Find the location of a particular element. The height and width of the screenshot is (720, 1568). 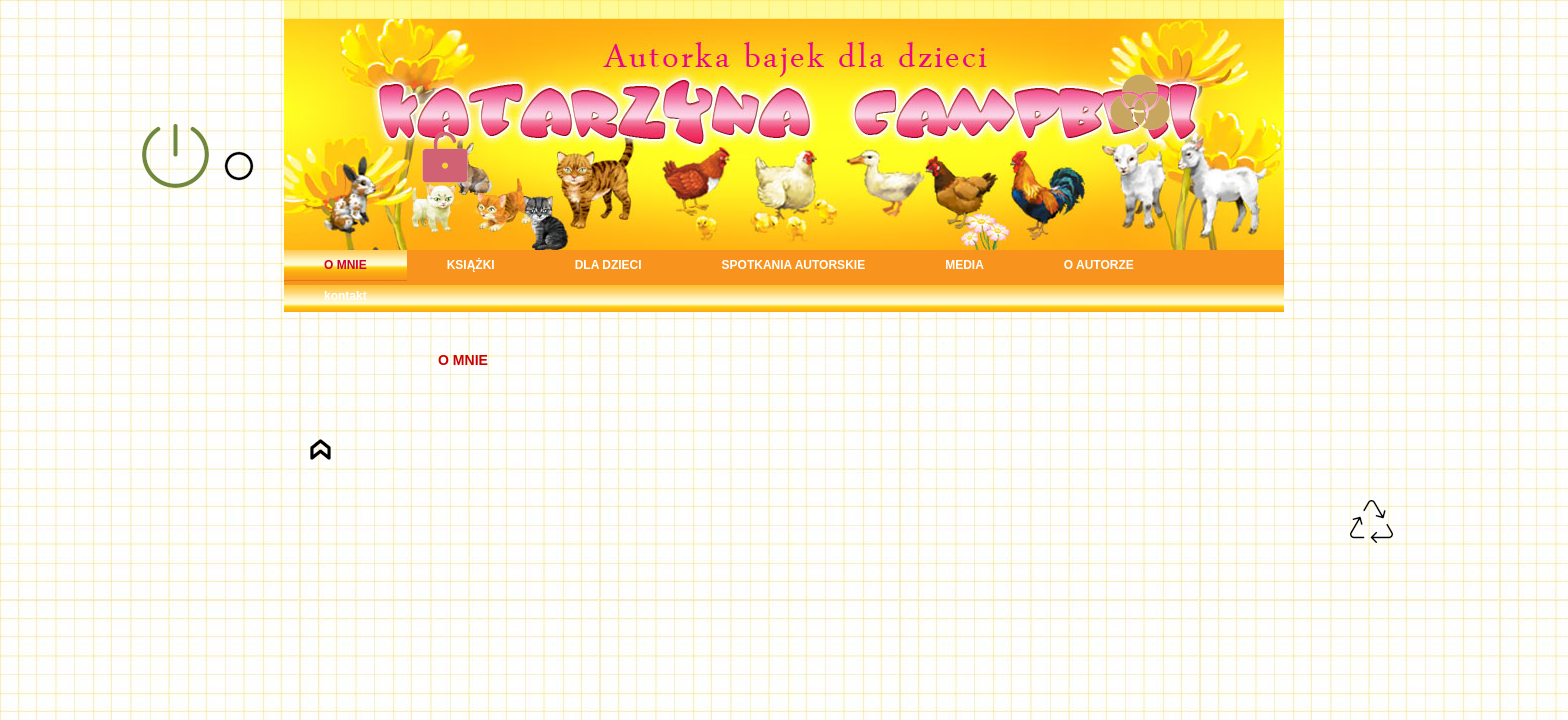

move item up in a list is located at coordinates (320, 449).